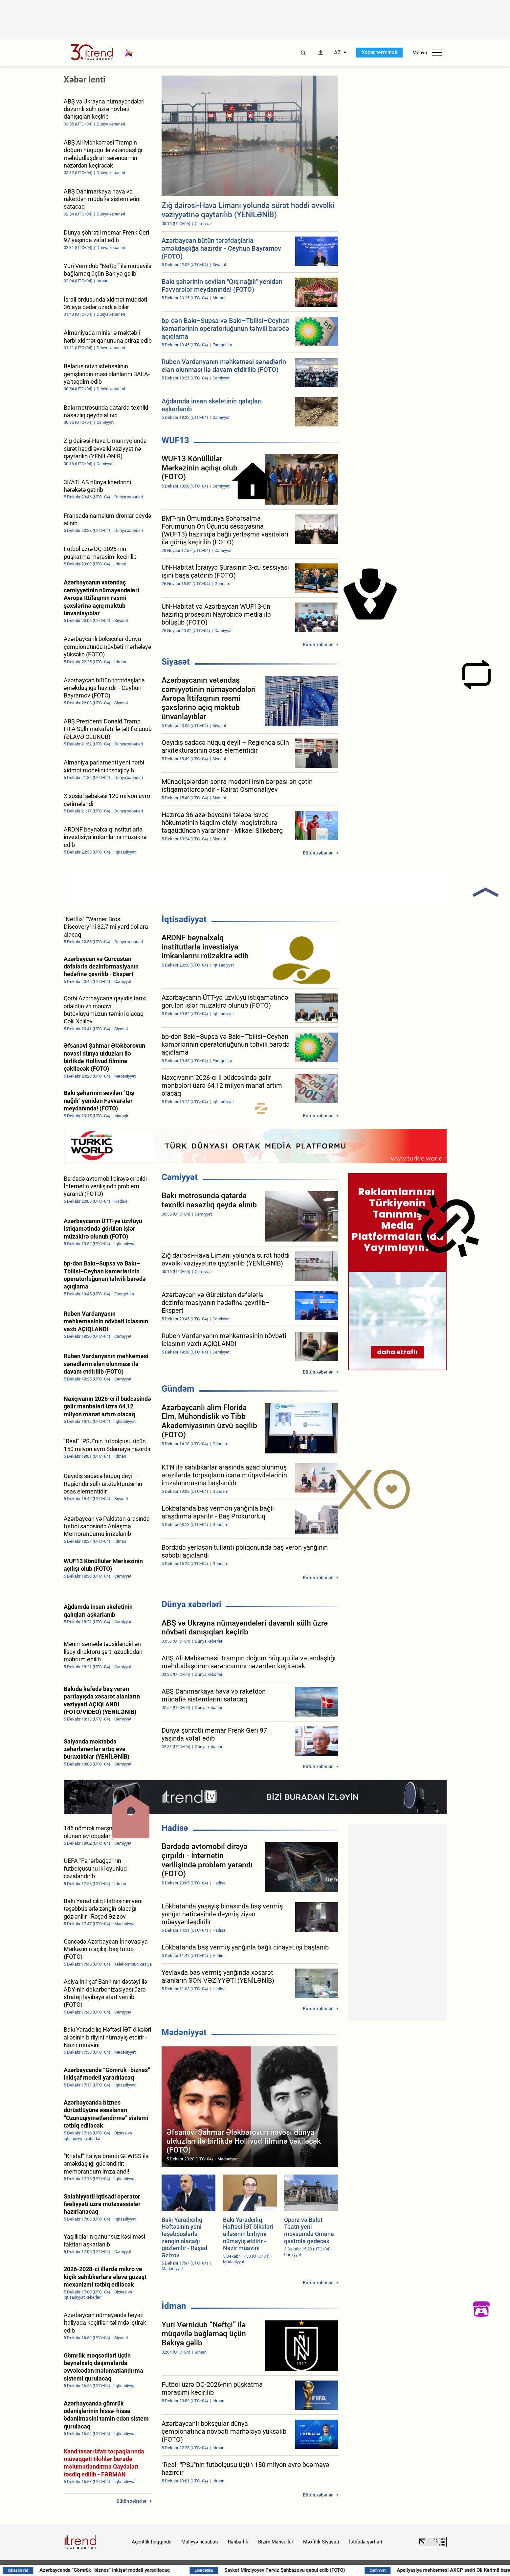 The height and width of the screenshot is (2576, 510). What do you see at coordinates (261, 1108) in the screenshot?
I see `zorin os logo` at bounding box center [261, 1108].